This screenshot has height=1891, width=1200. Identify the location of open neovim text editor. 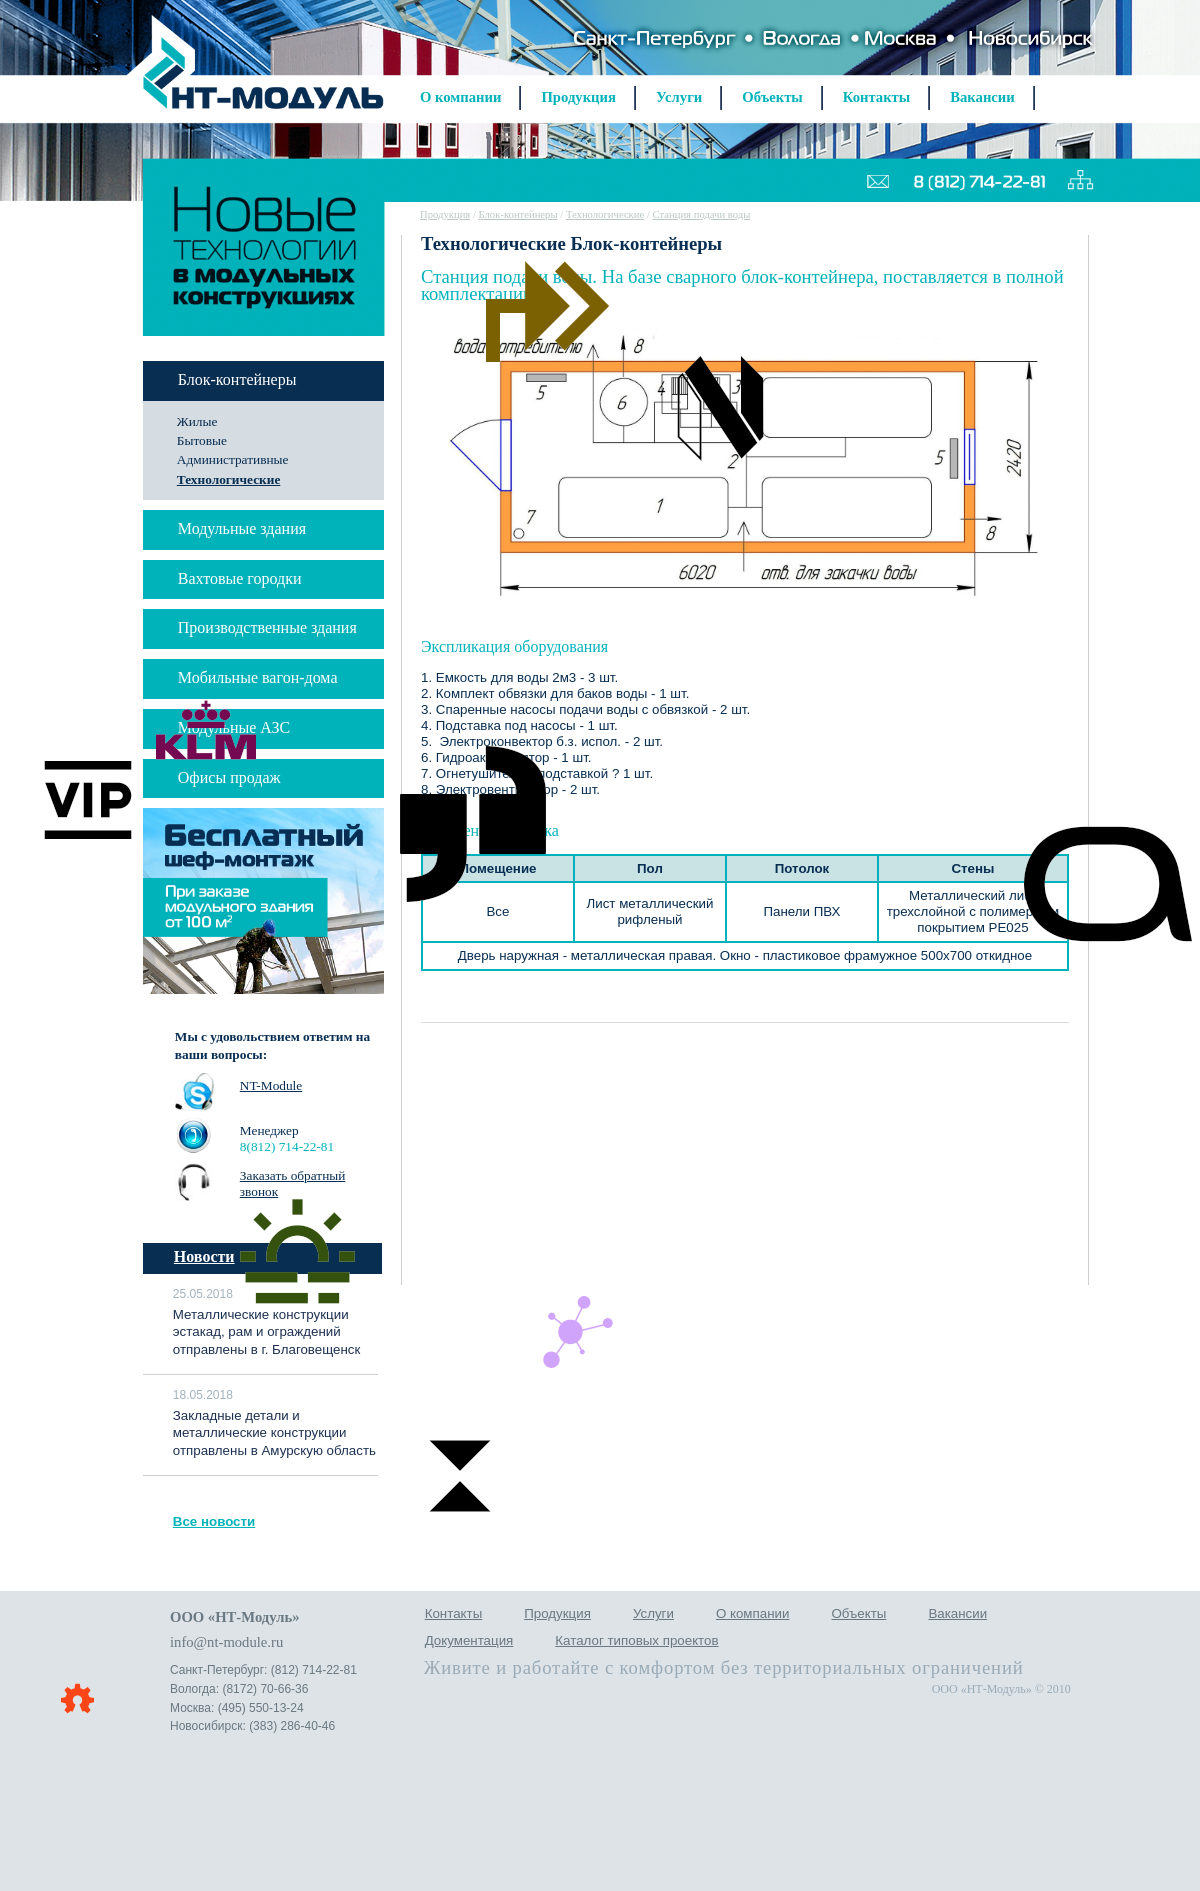
(720, 408).